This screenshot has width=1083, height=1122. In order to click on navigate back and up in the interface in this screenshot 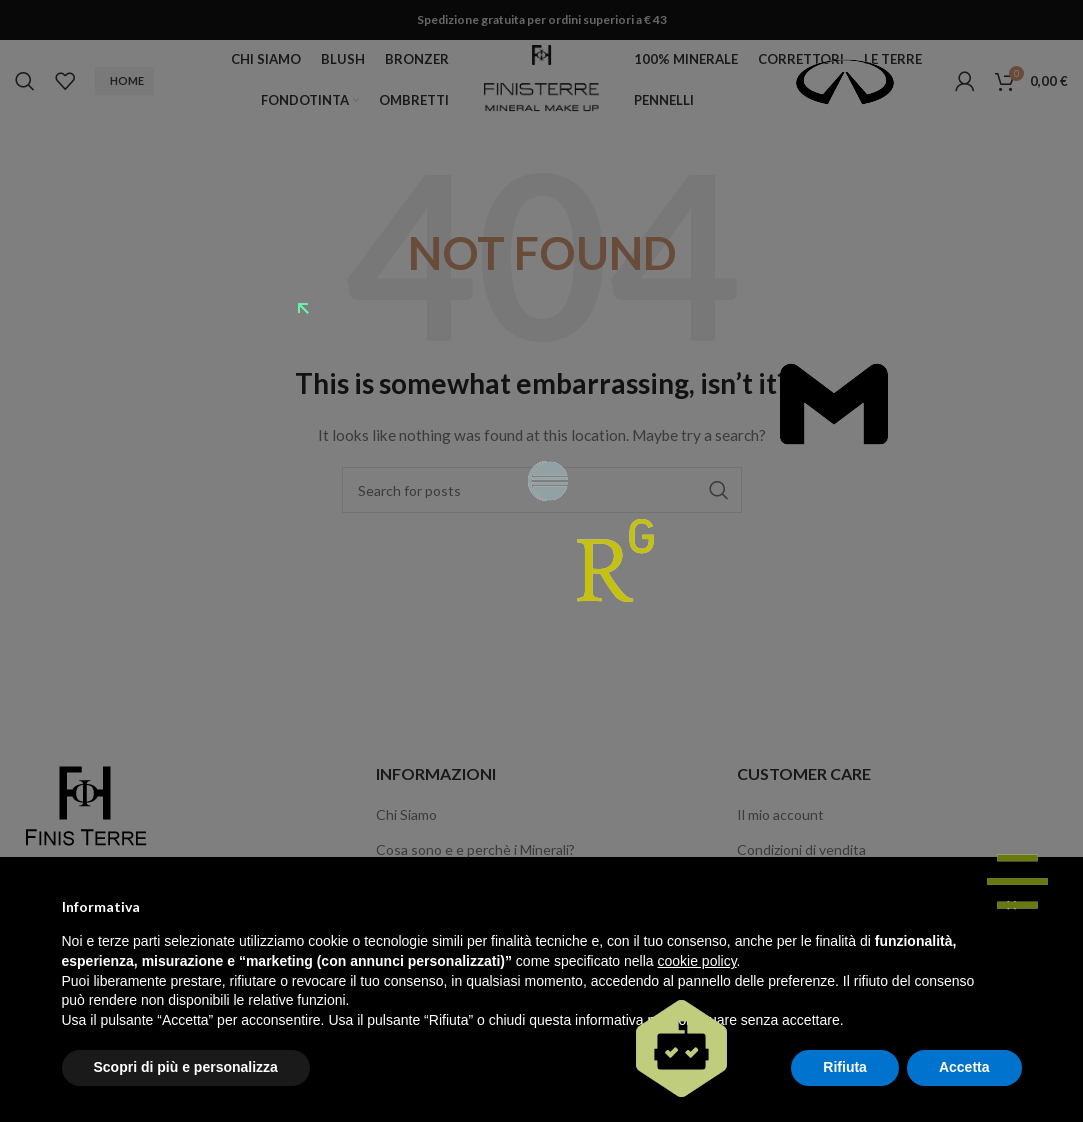, I will do `click(303, 308)`.